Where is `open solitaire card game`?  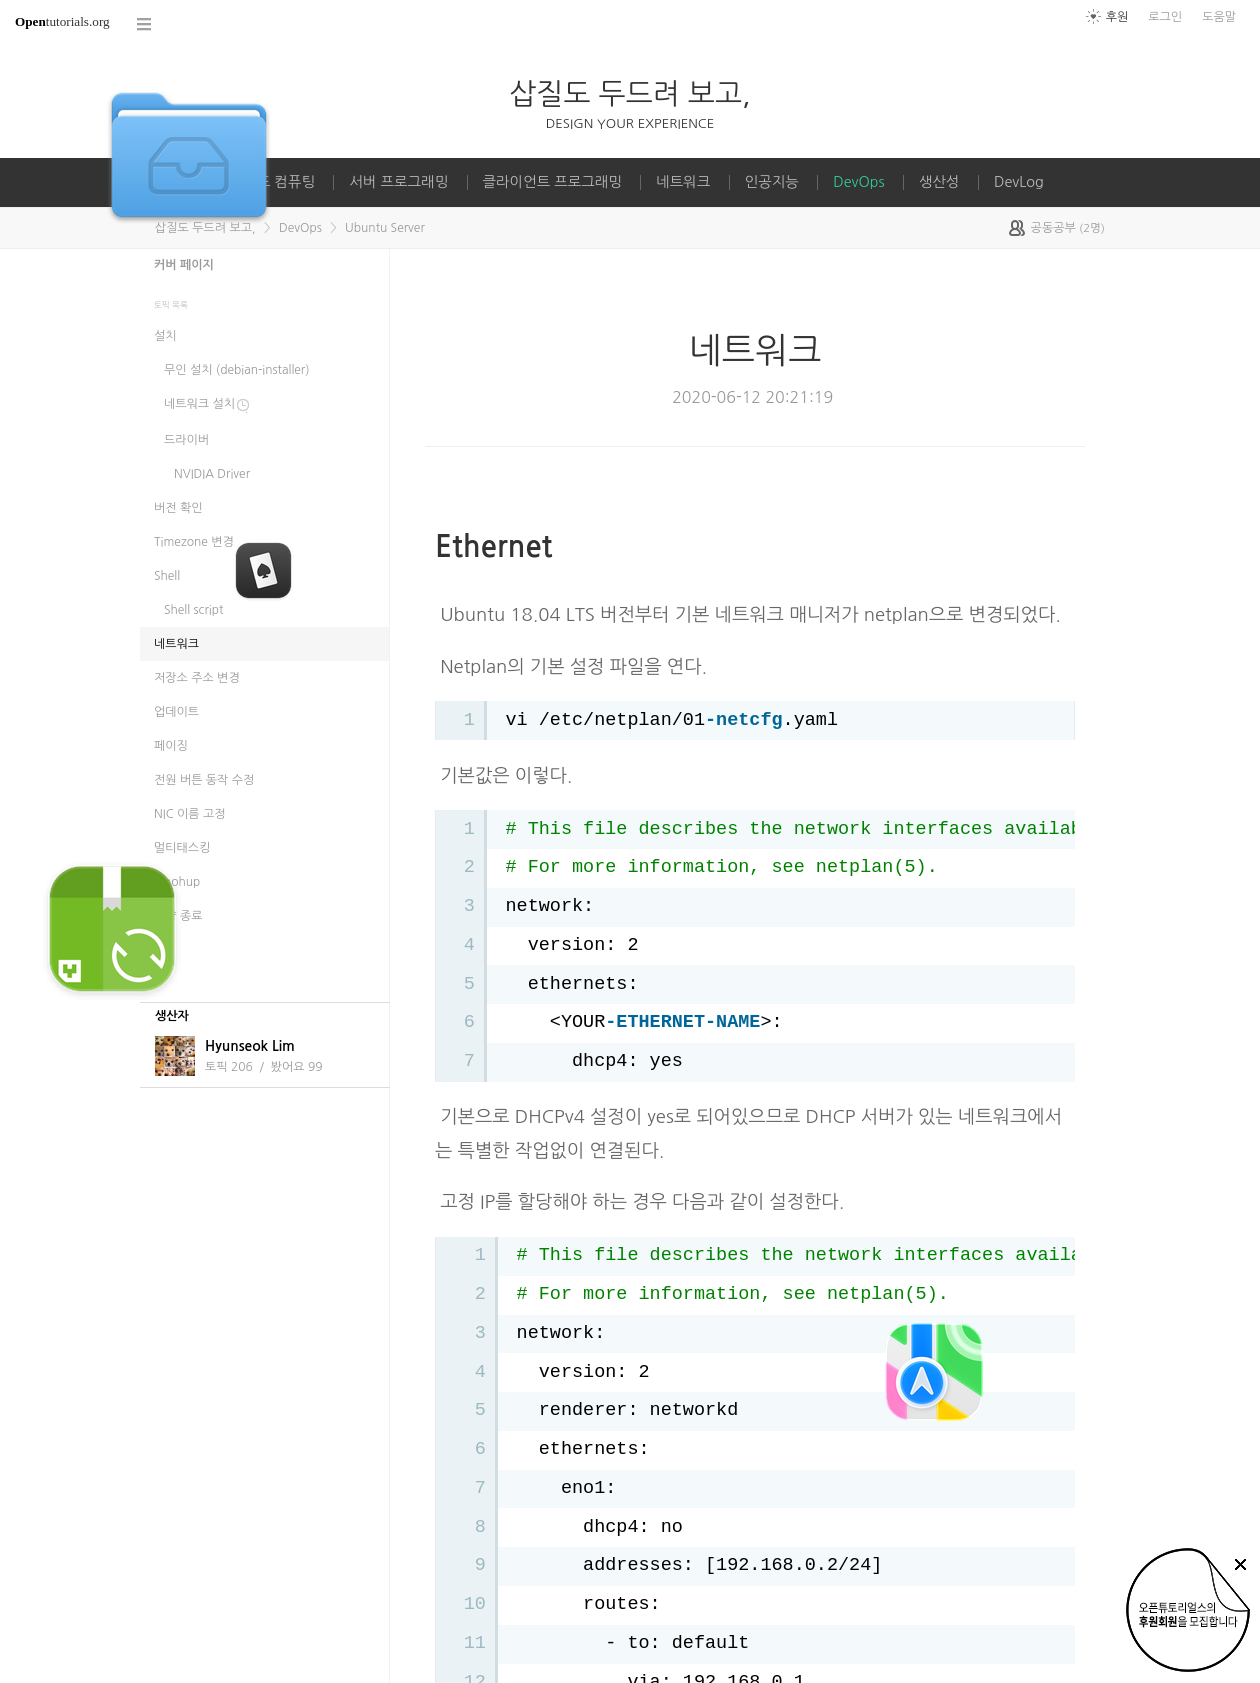 open solitaire card game is located at coordinates (263, 570).